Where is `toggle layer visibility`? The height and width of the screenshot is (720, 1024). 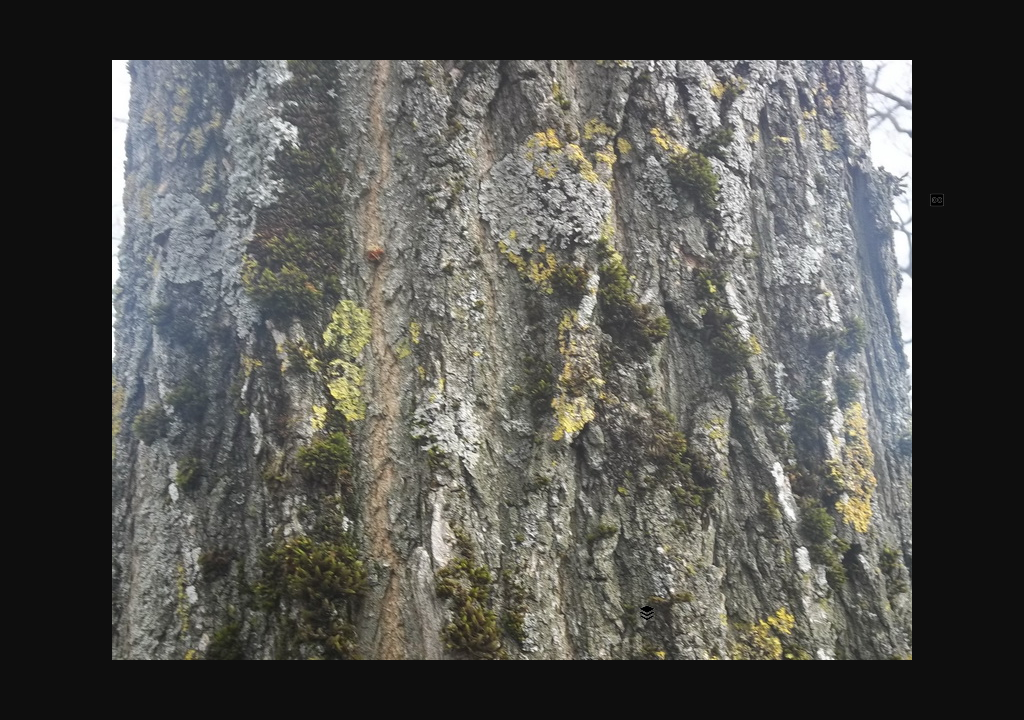 toggle layer visibility is located at coordinates (647, 613).